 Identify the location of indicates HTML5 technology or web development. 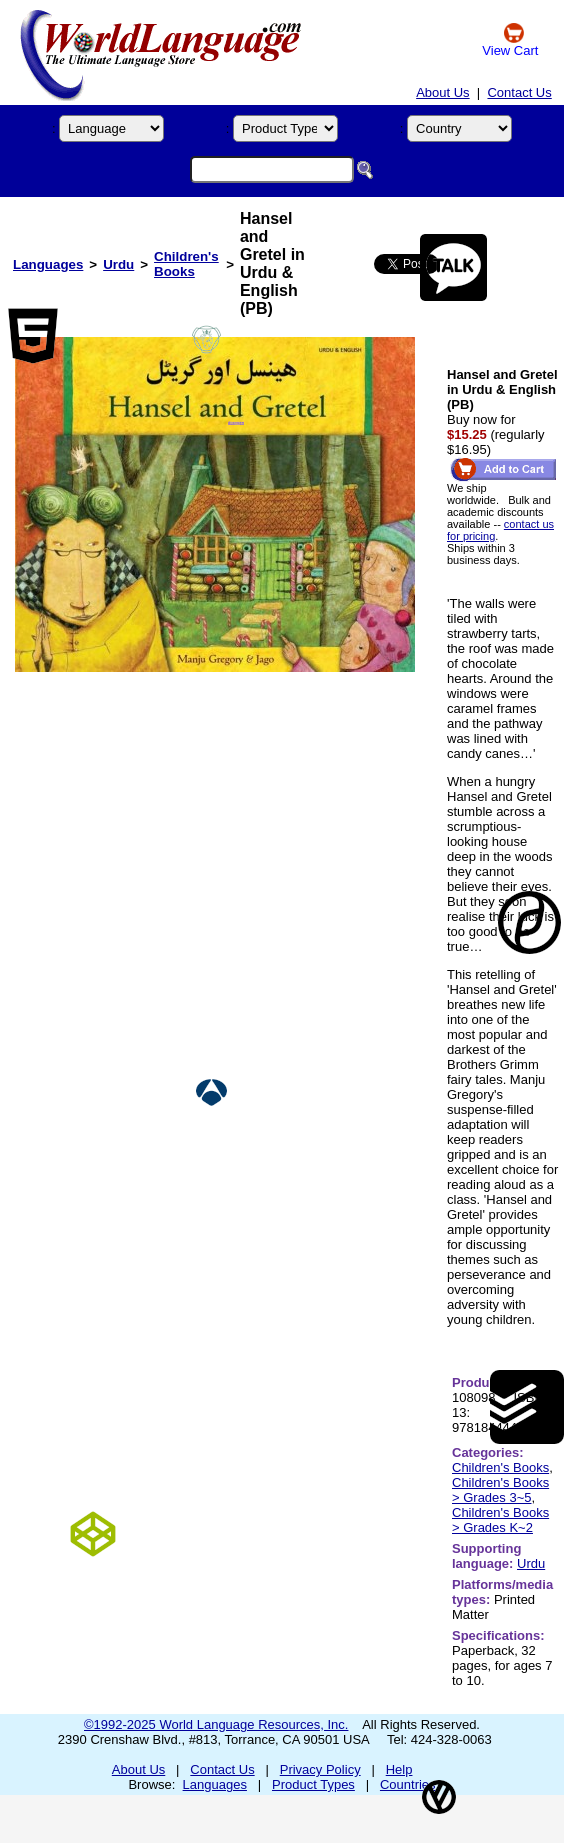
(33, 336).